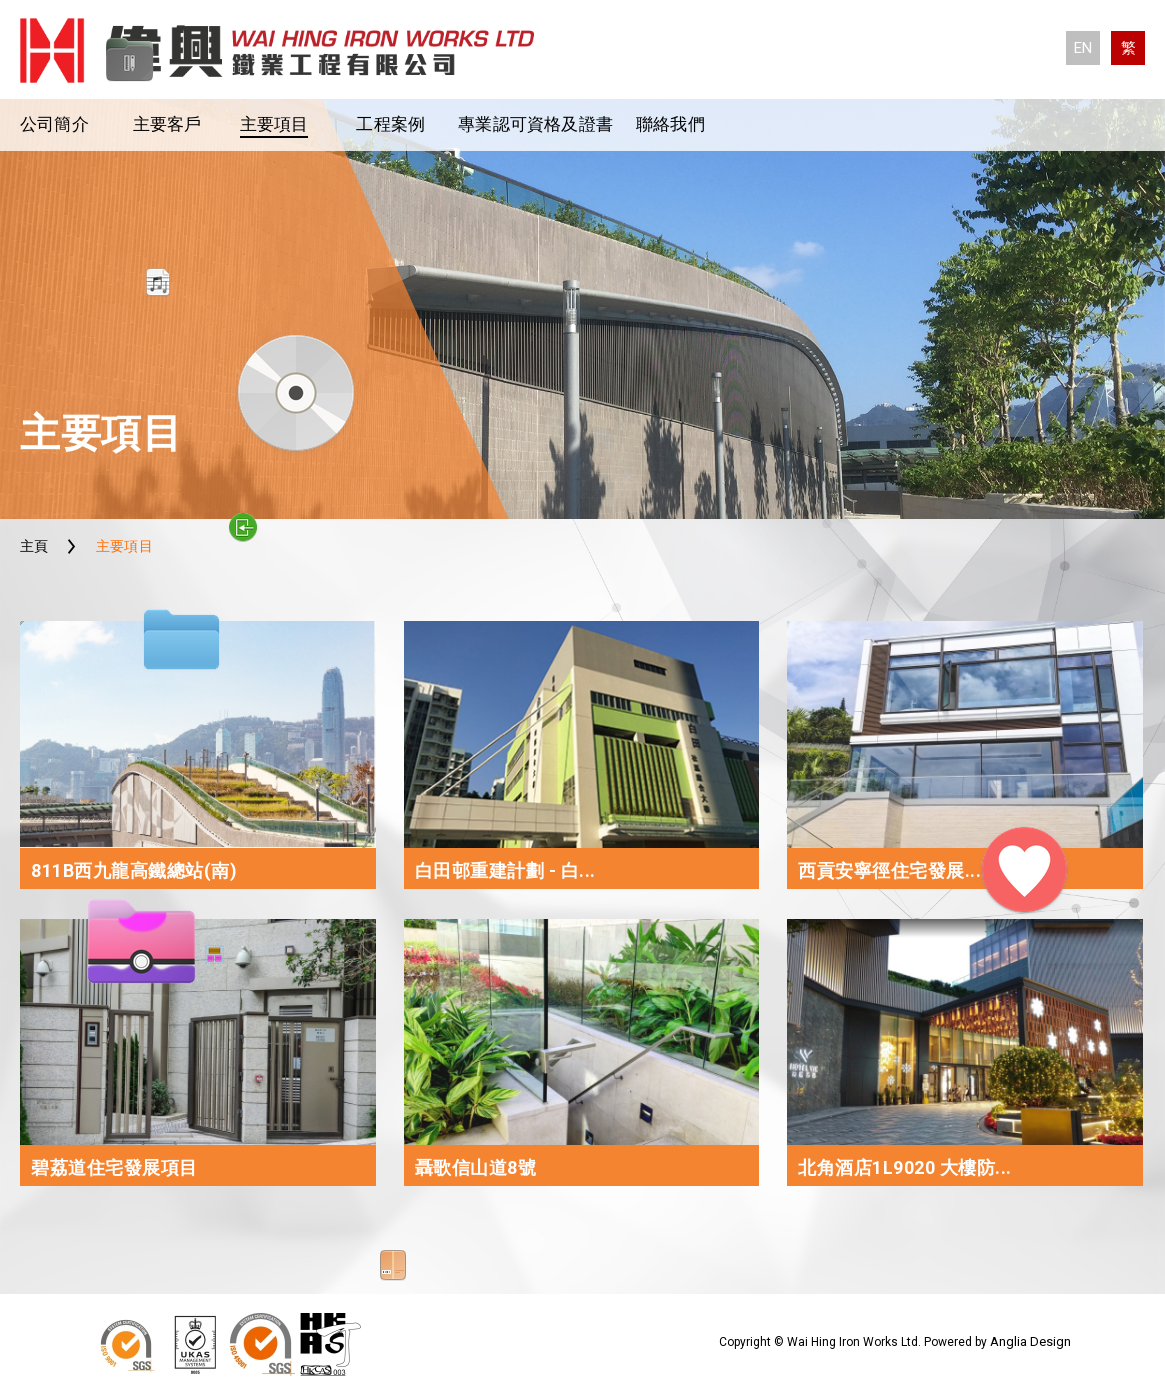 This screenshot has height=1390, width=1165. I want to click on open folder to view contents, so click(181, 639).